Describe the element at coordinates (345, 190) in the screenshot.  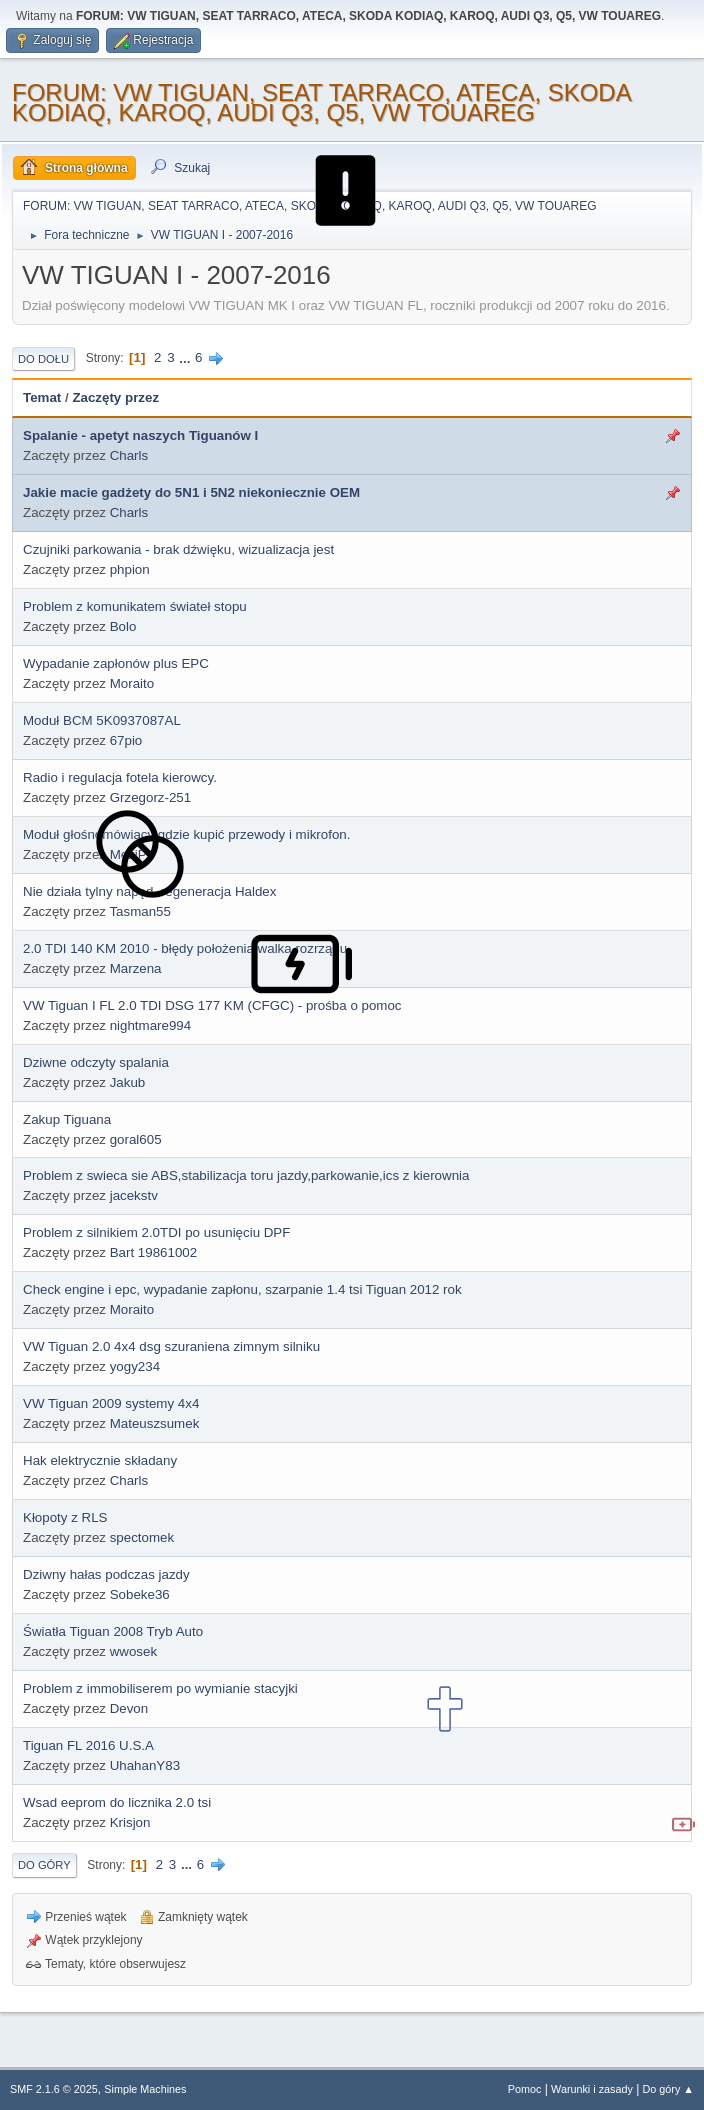
I see `indicates a warning or alert requiring attention` at that location.